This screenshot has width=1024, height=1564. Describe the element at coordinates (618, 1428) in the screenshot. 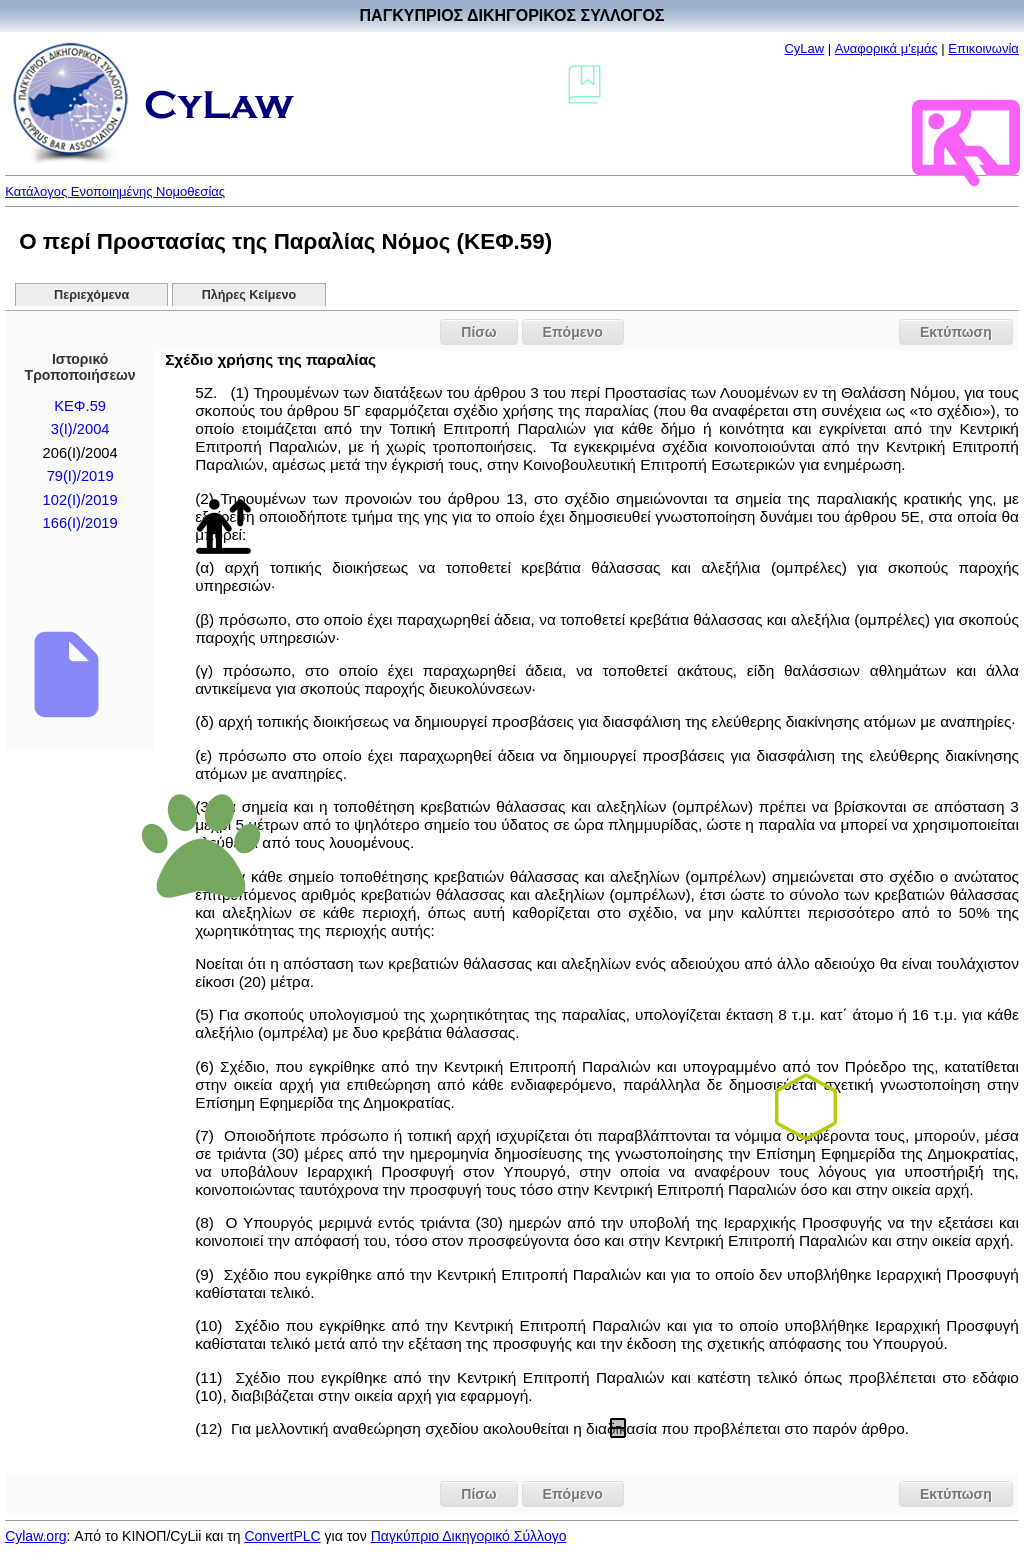

I see `view window sensor status` at that location.